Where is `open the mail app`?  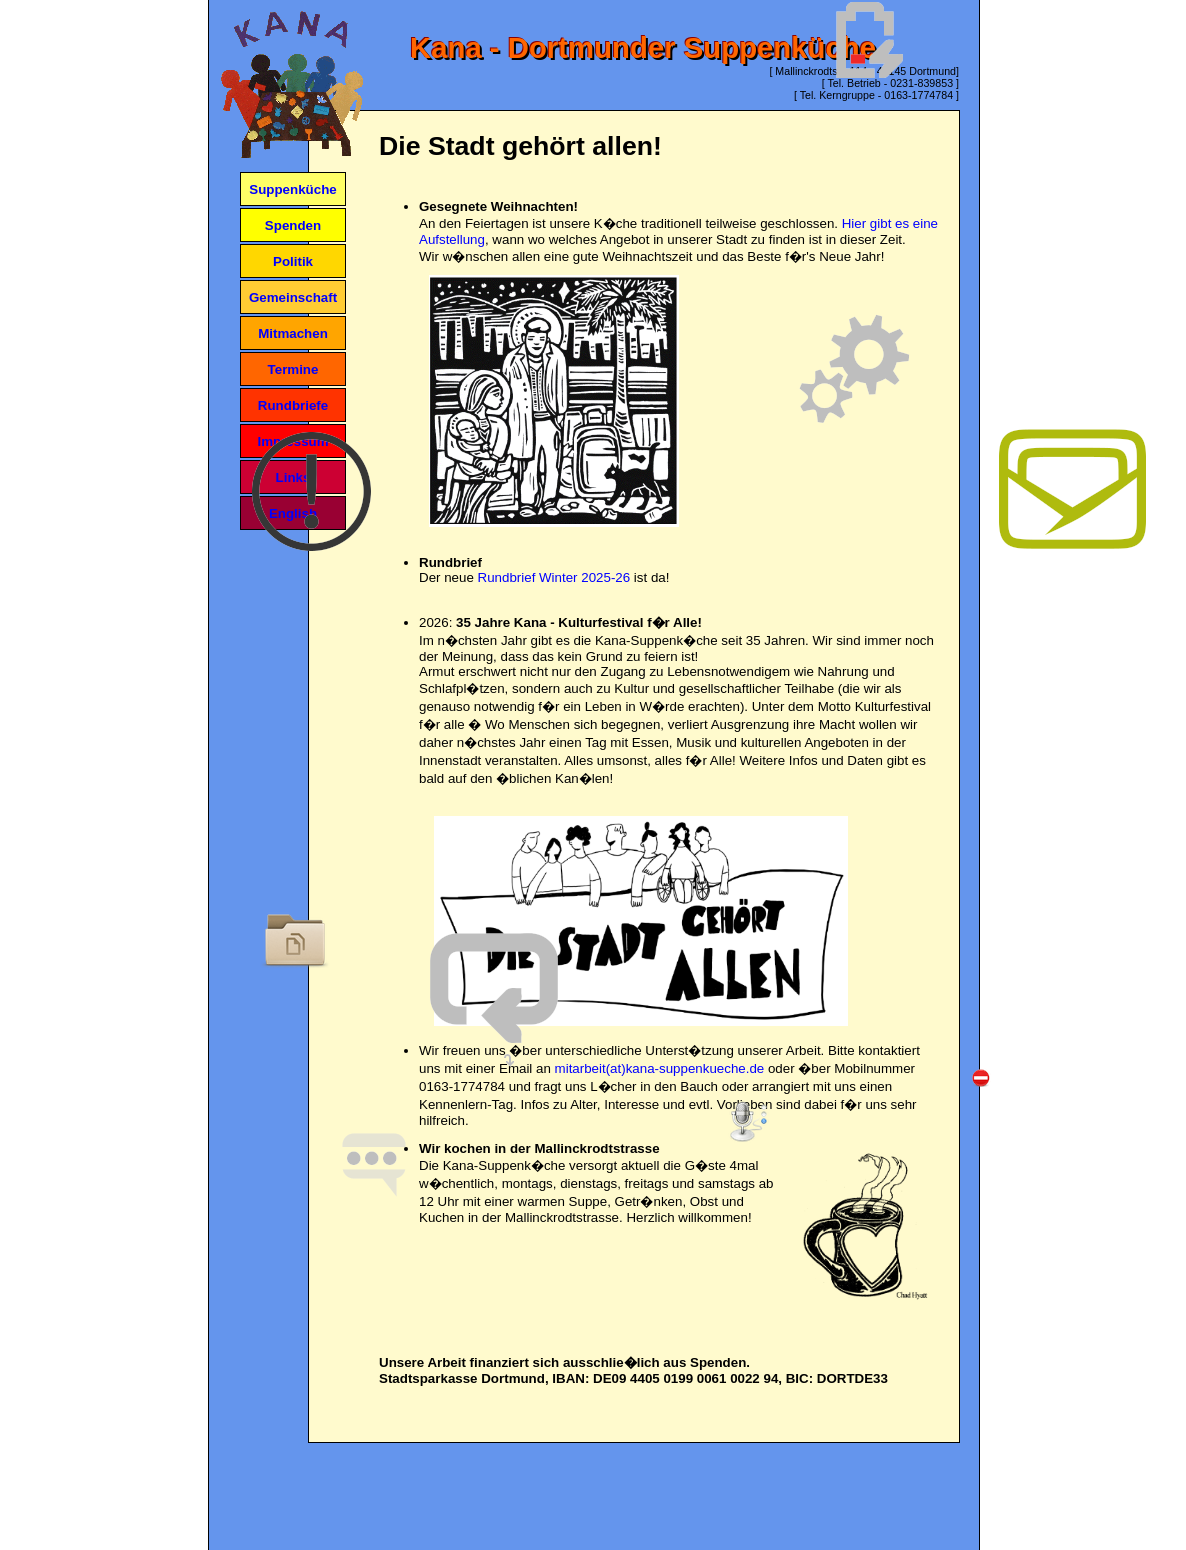
open the mail app is located at coordinates (1072, 484).